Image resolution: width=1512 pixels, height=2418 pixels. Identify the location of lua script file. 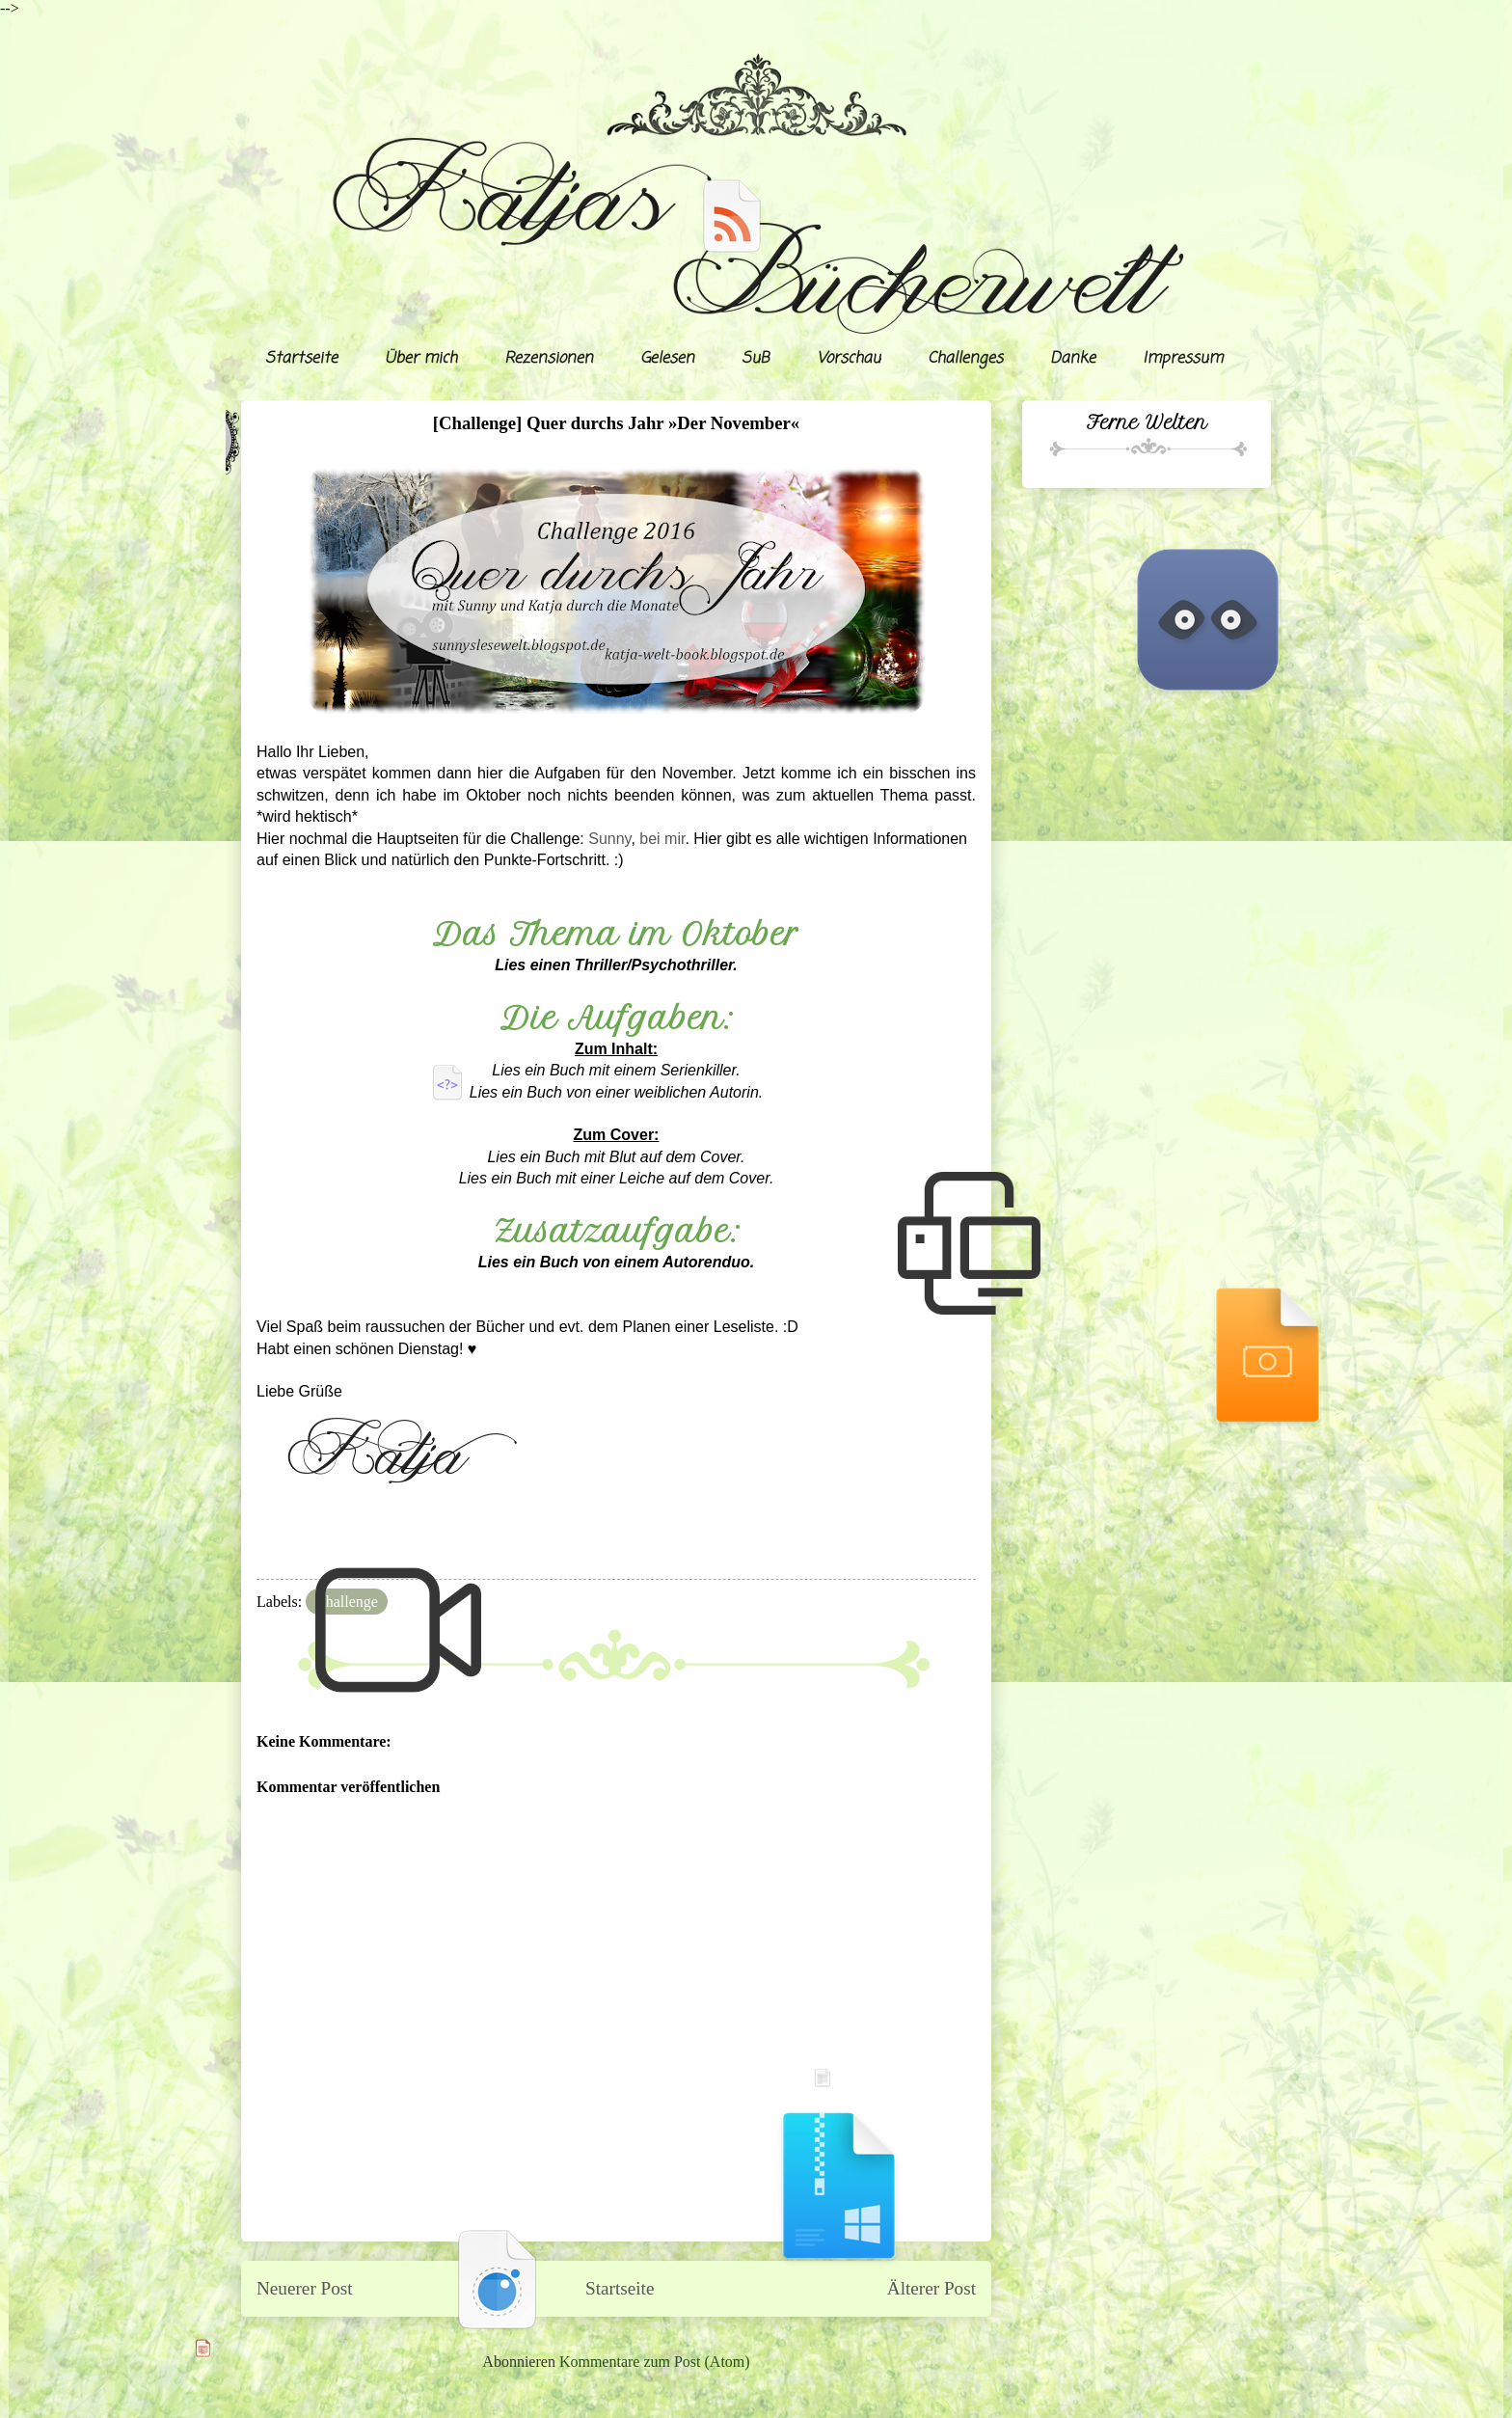
(497, 2279).